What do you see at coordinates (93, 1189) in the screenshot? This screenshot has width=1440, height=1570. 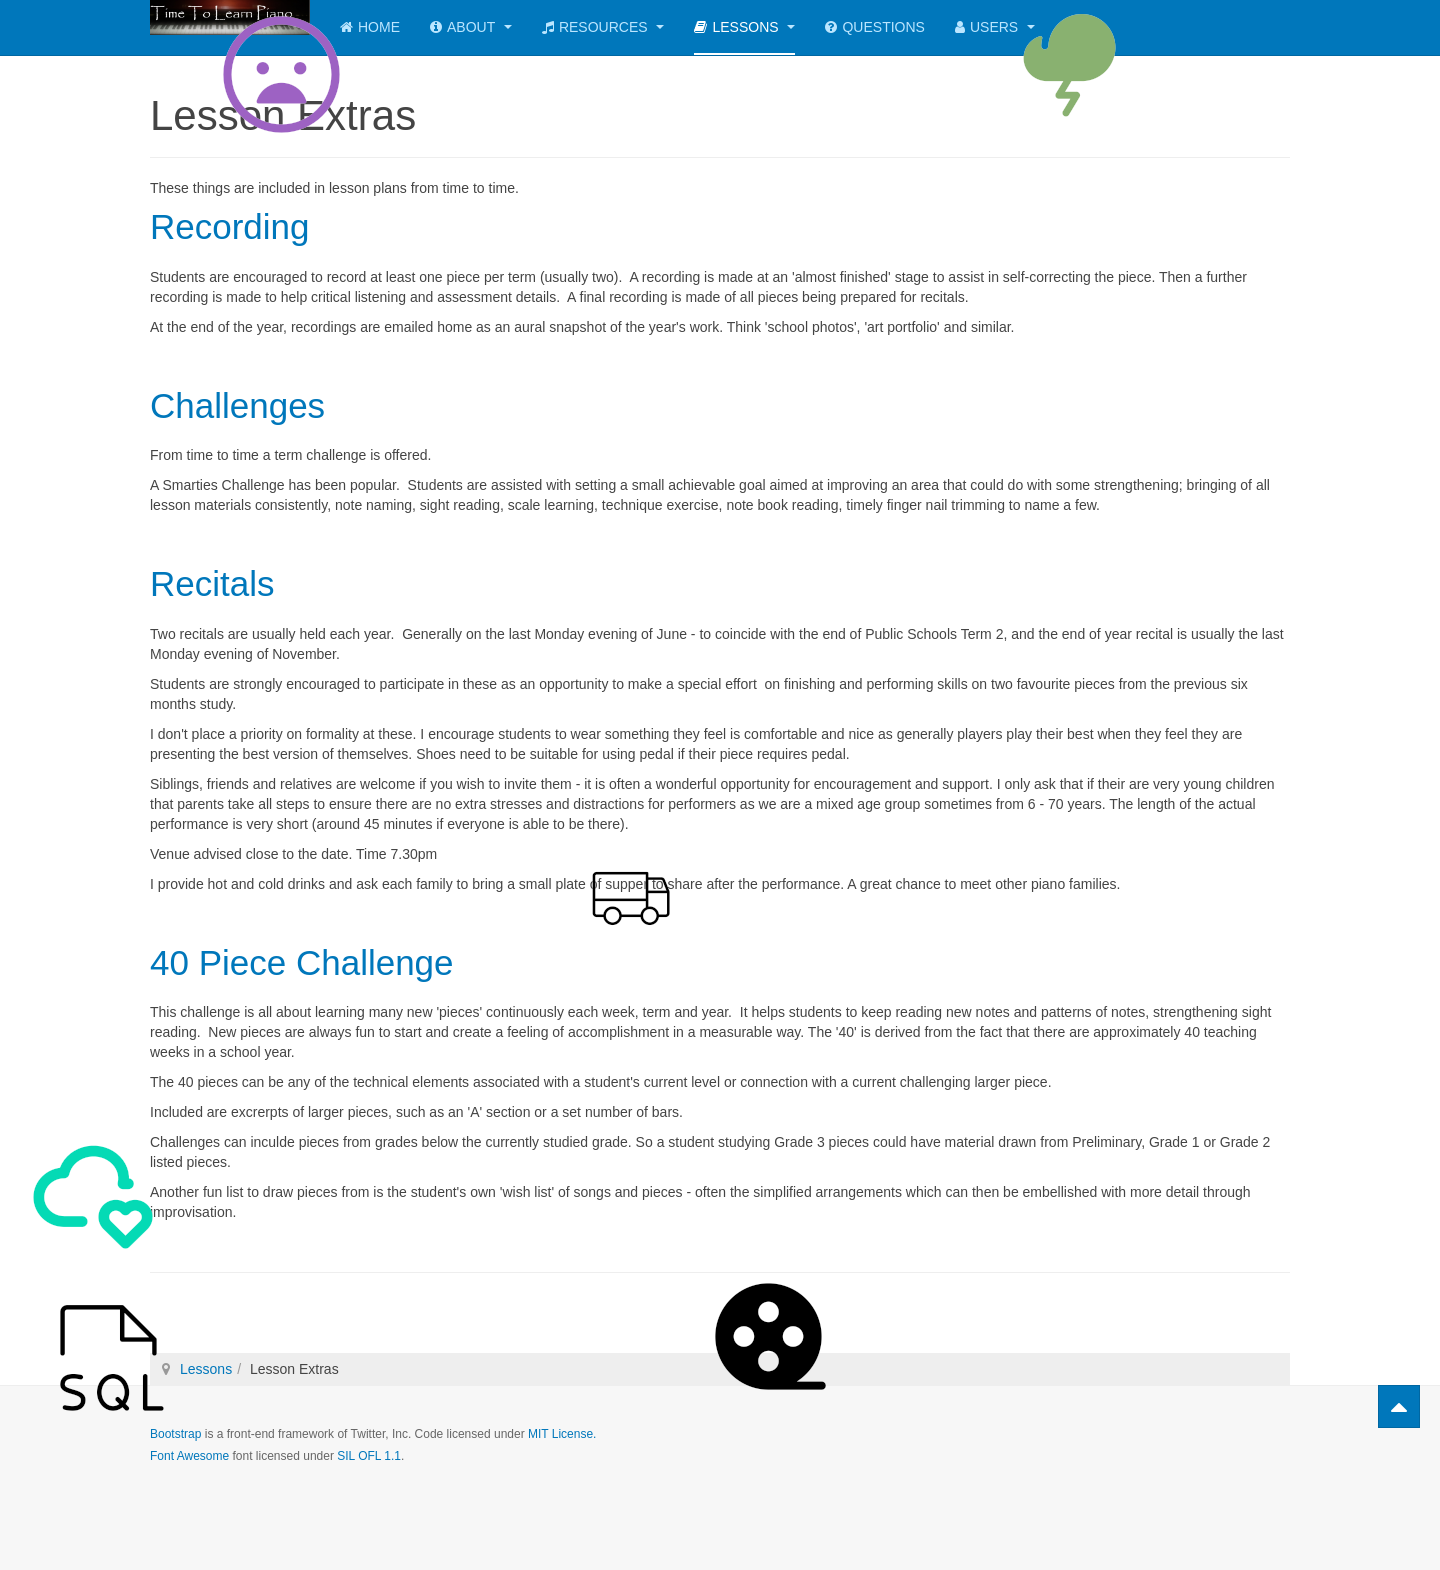 I see `add to cloud favorites` at bounding box center [93, 1189].